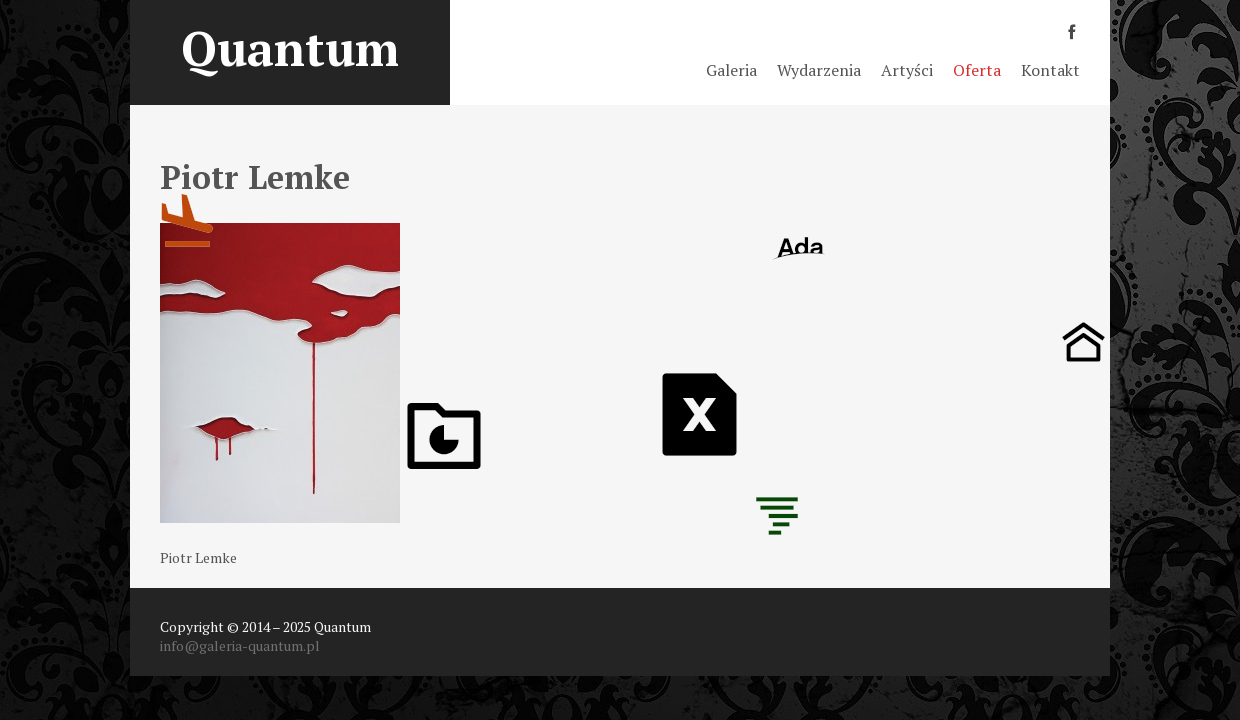 The image size is (1240, 720). I want to click on ada company logo, so click(798, 248).